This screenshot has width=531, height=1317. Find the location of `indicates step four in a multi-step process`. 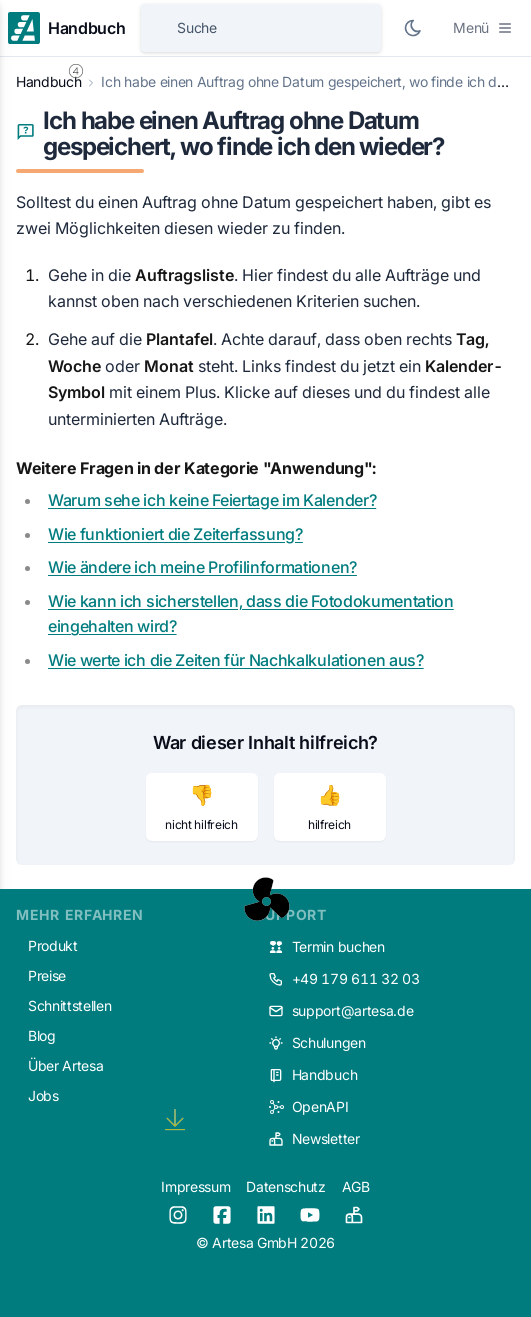

indicates step four in a multi-step process is located at coordinates (76, 71).